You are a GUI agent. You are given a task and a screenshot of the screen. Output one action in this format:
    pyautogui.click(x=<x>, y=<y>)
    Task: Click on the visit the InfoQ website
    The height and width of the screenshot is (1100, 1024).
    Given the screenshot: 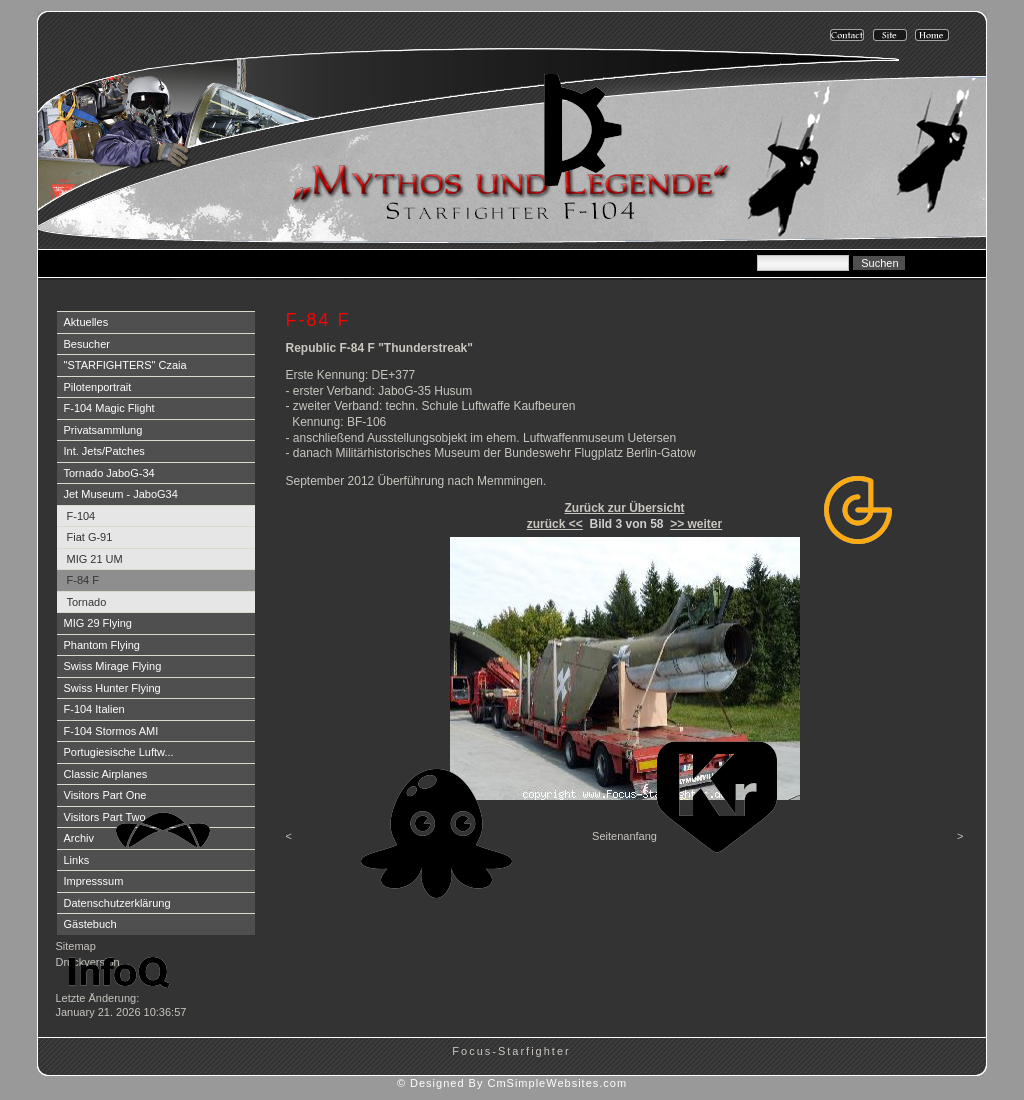 What is the action you would take?
    pyautogui.click(x=119, y=972)
    